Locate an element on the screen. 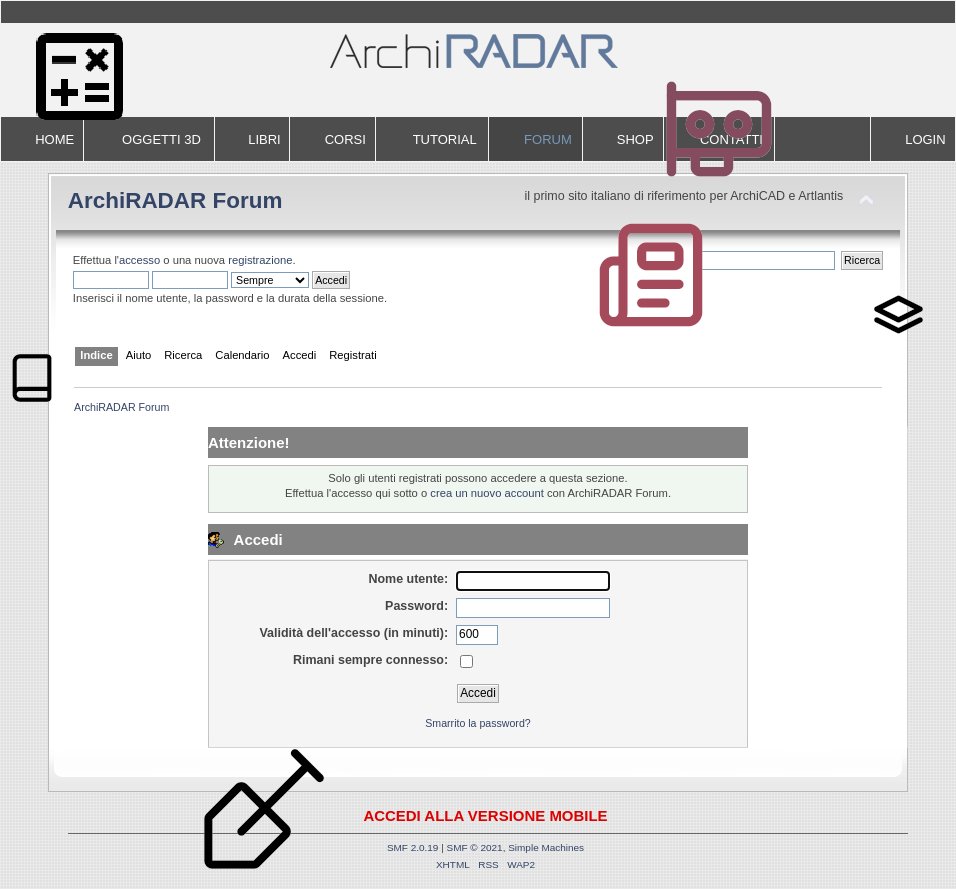  open library or reading list is located at coordinates (32, 378).